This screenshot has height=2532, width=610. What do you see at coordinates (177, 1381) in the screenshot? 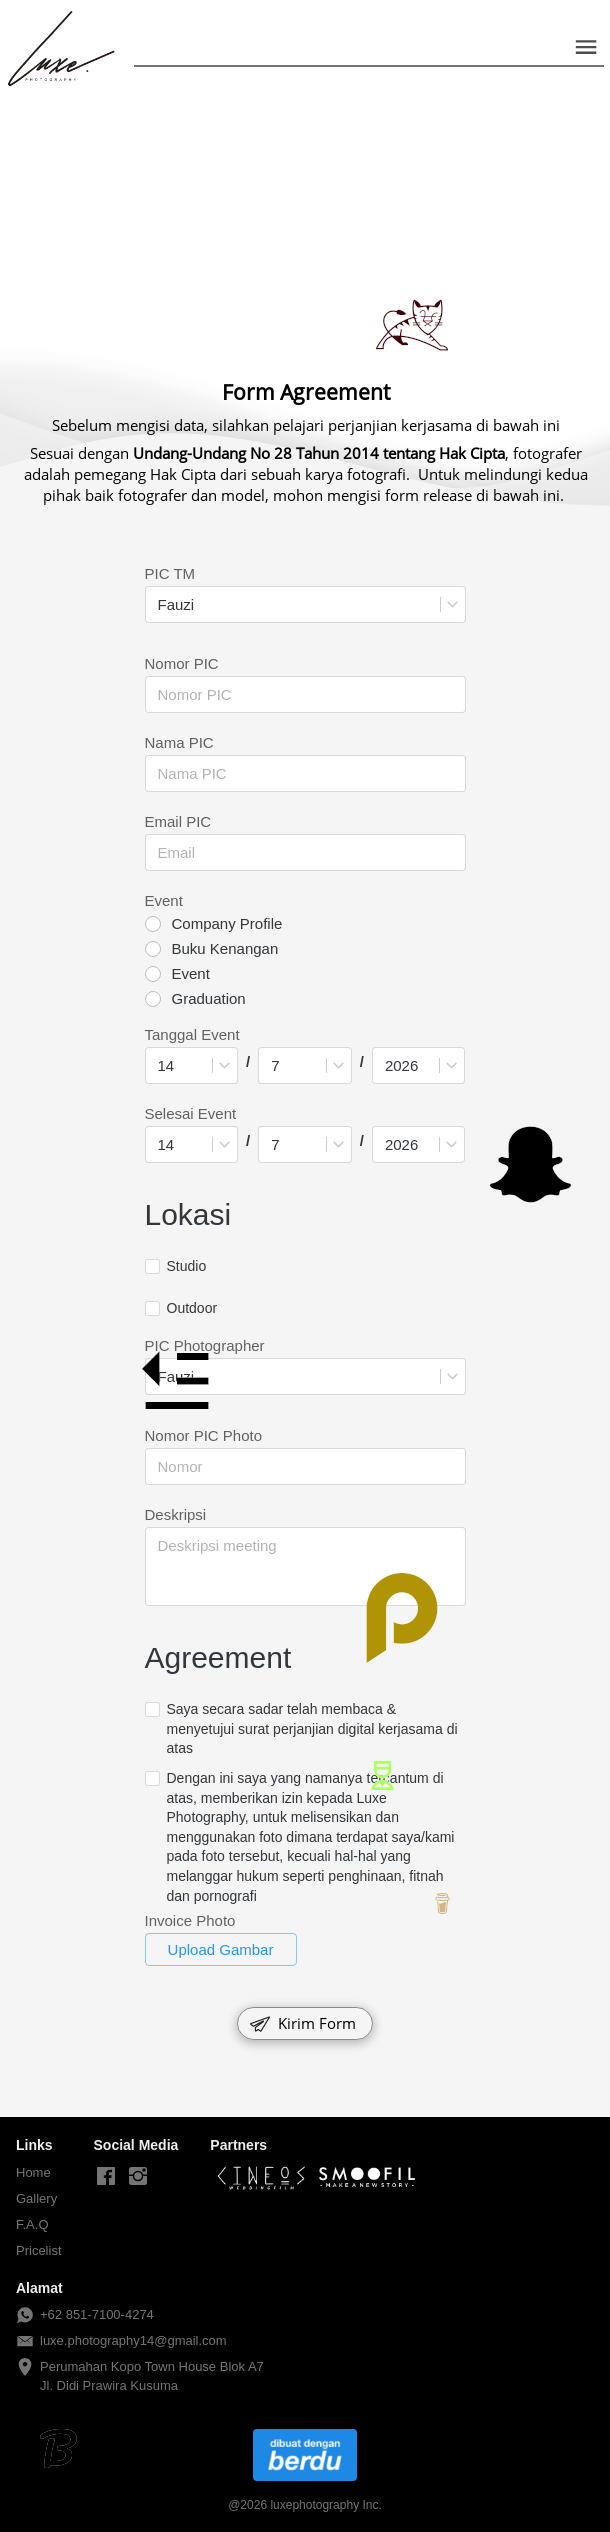
I see `collapse the sidebar menu` at bounding box center [177, 1381].